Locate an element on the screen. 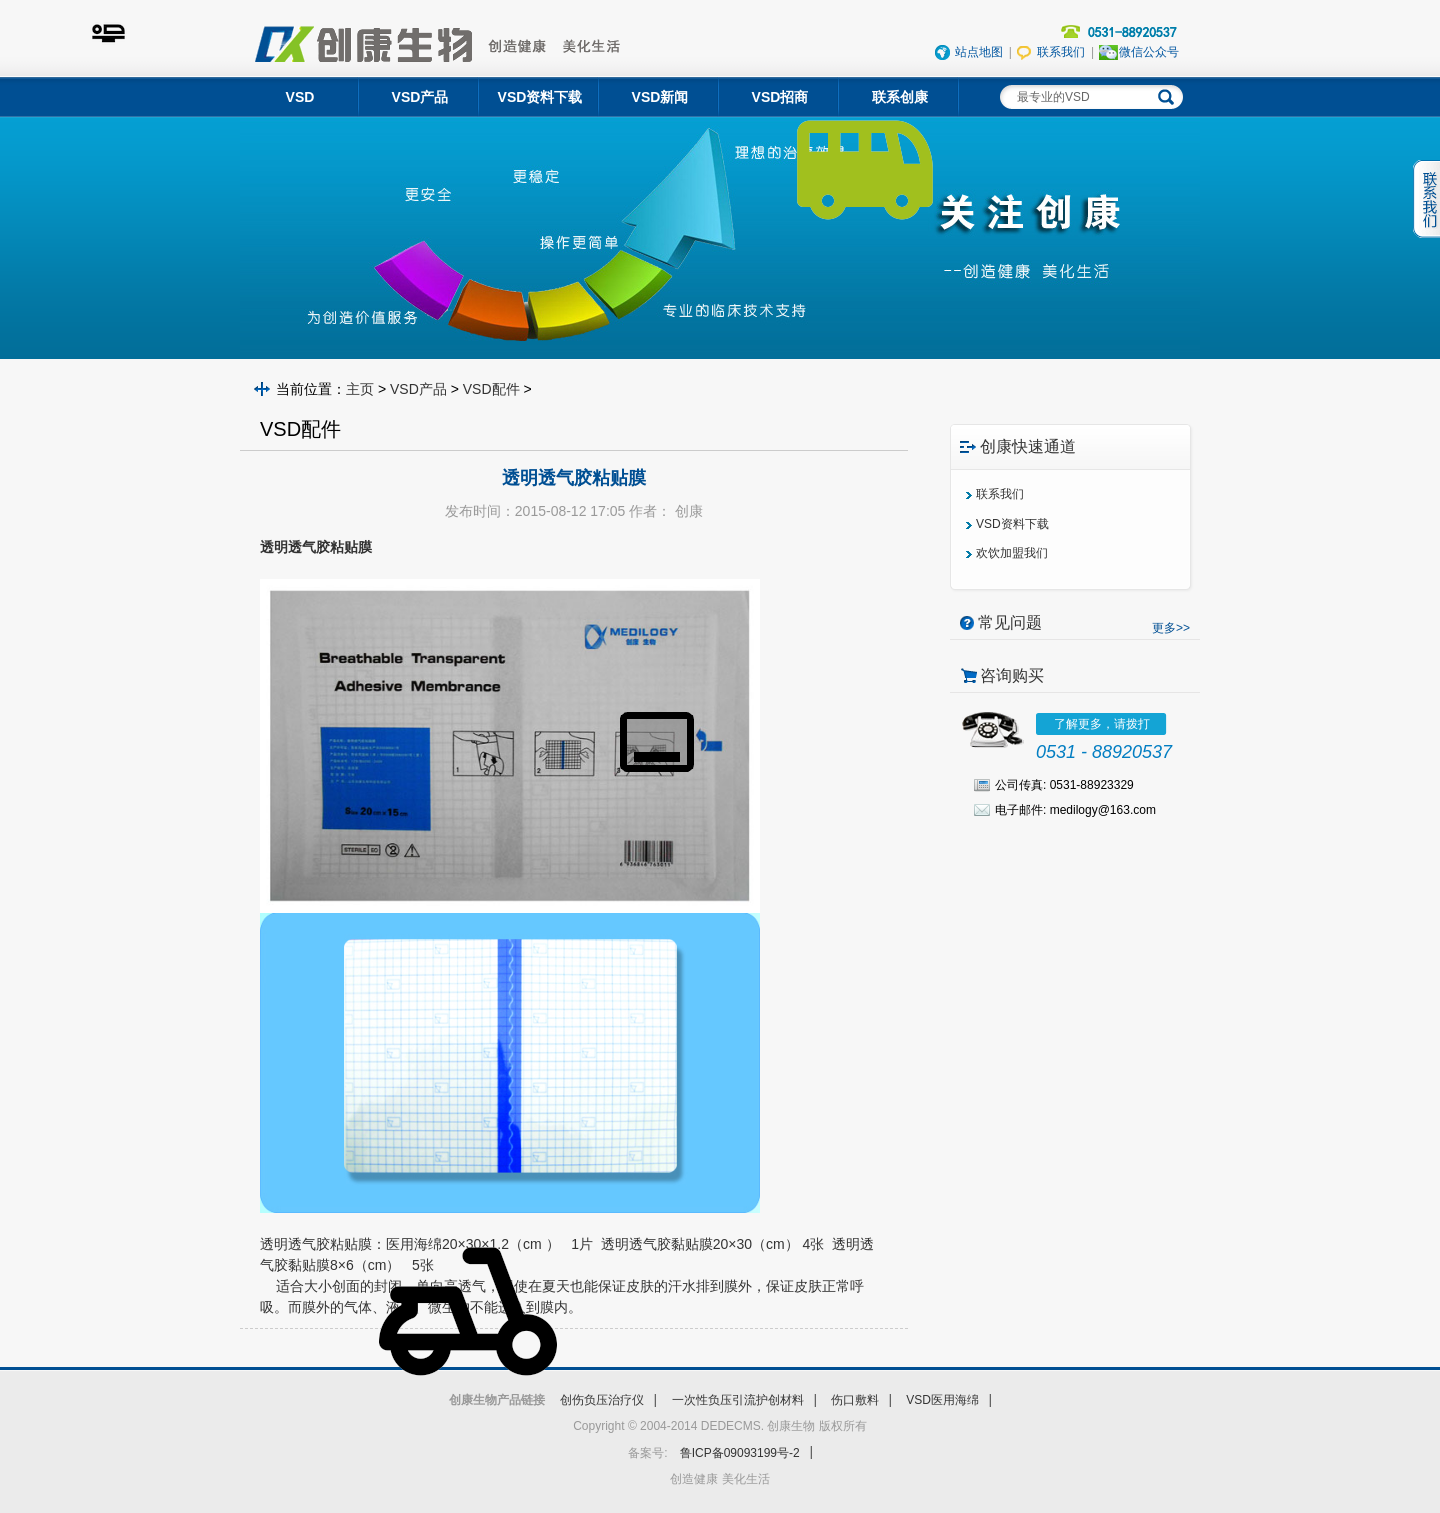 This screenshot has width=1440, height=1513. access video player controls or captions is located at coordinates (657, 742).